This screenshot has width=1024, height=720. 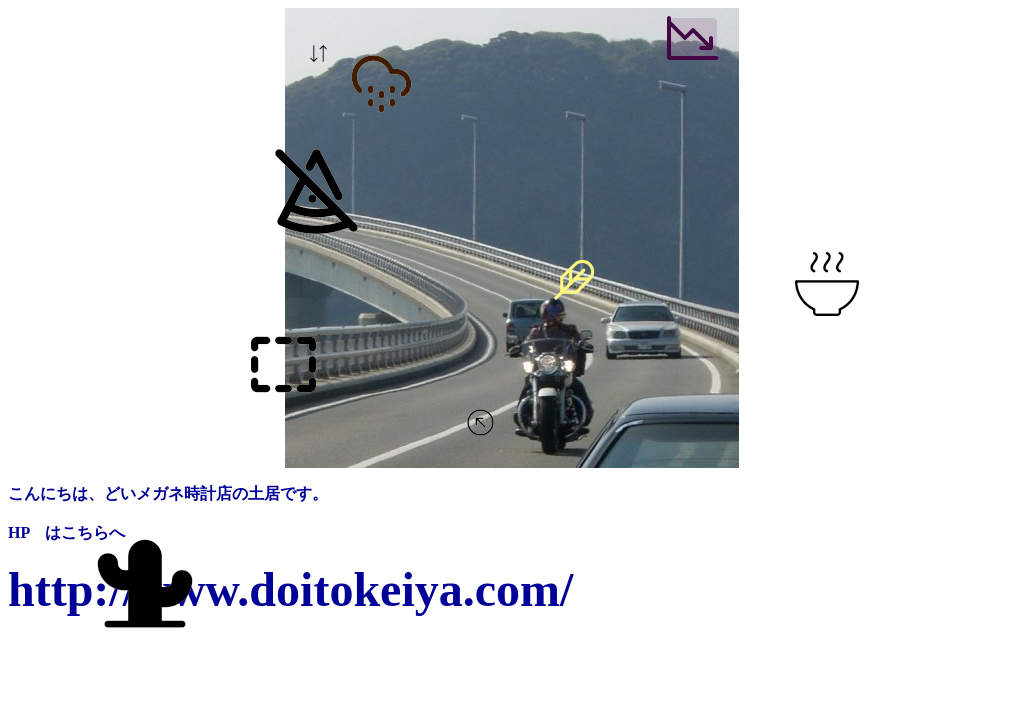 What do you see at coordinates (573, 280) in the screenshot?
I see `compose a new message or post` at bounding box center [573, 280].